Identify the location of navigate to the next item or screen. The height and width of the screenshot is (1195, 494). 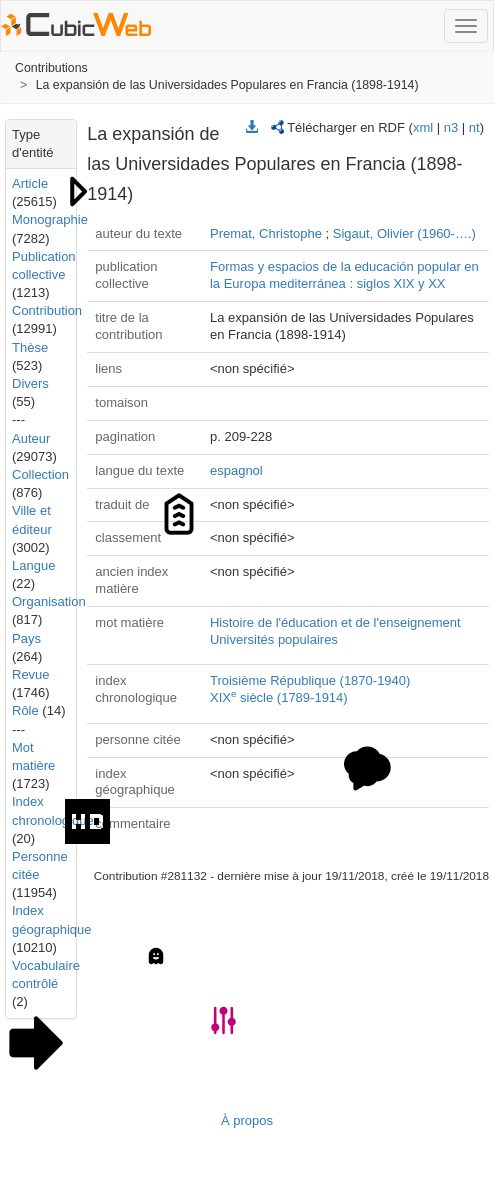
(76, 191).